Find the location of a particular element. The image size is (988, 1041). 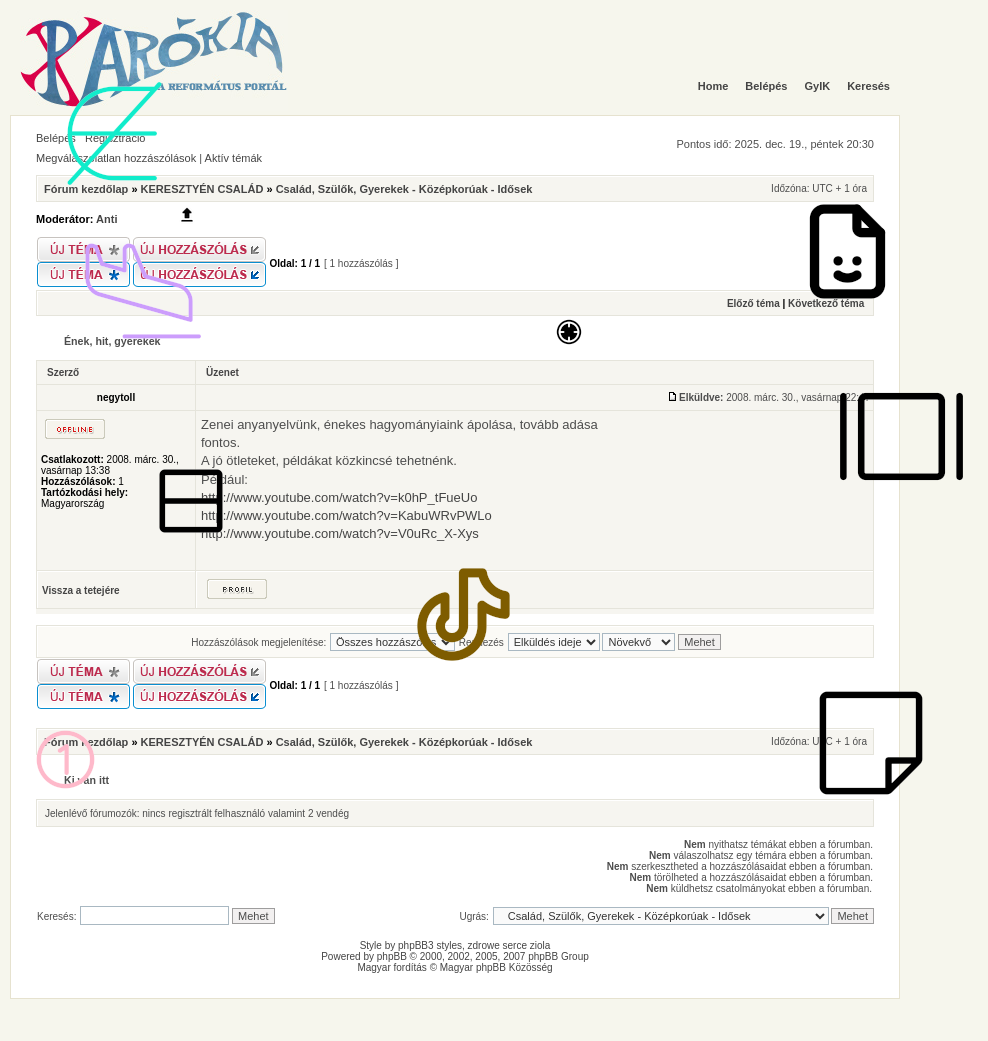

center map on current location is located at coordinates (569, 332).